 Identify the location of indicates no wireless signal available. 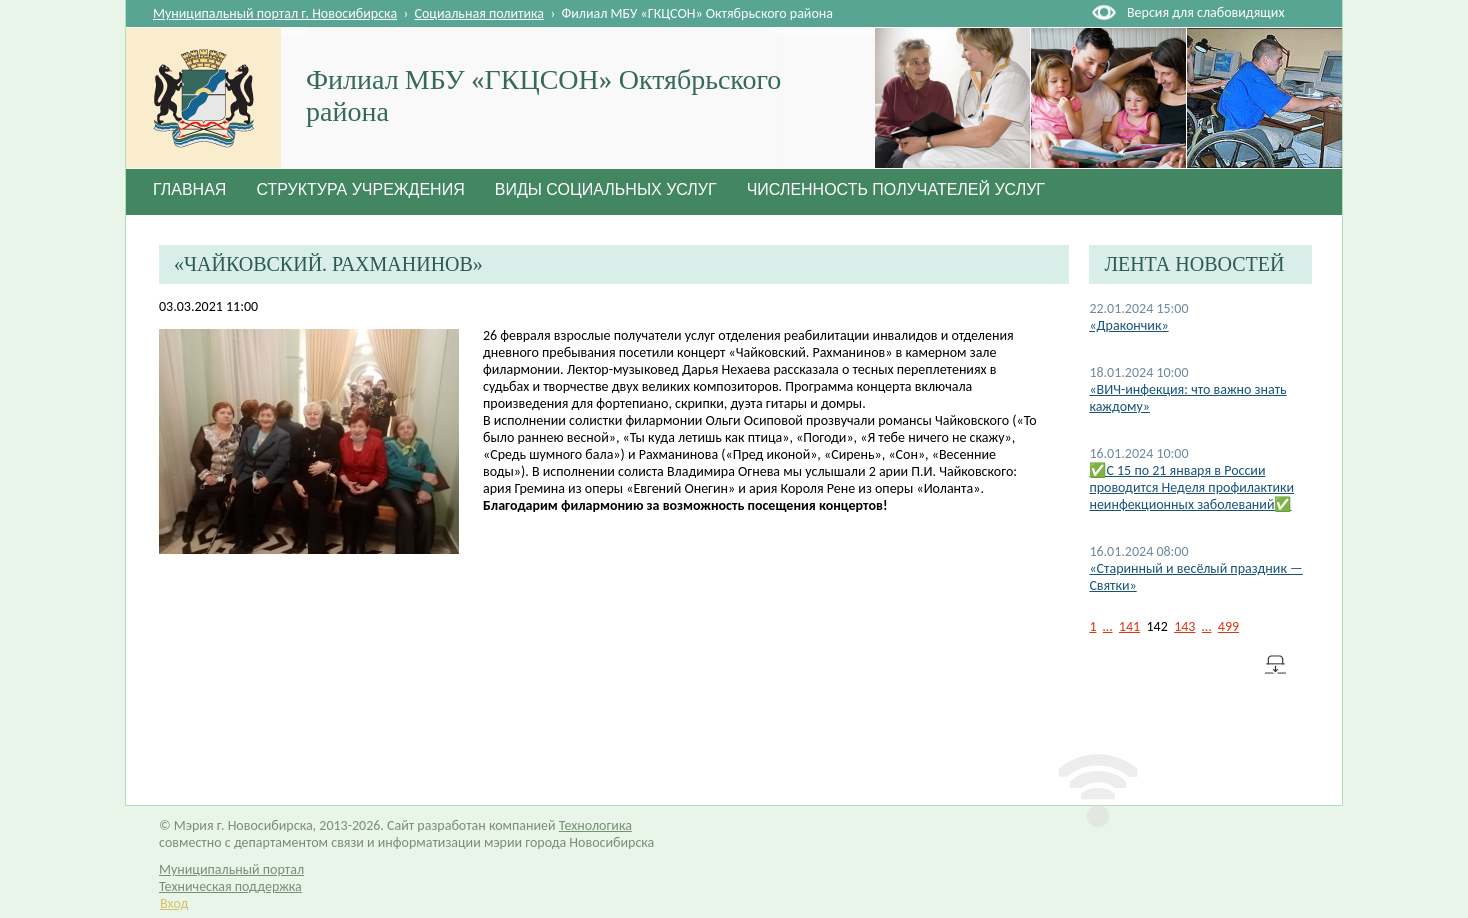
(1098, 788).